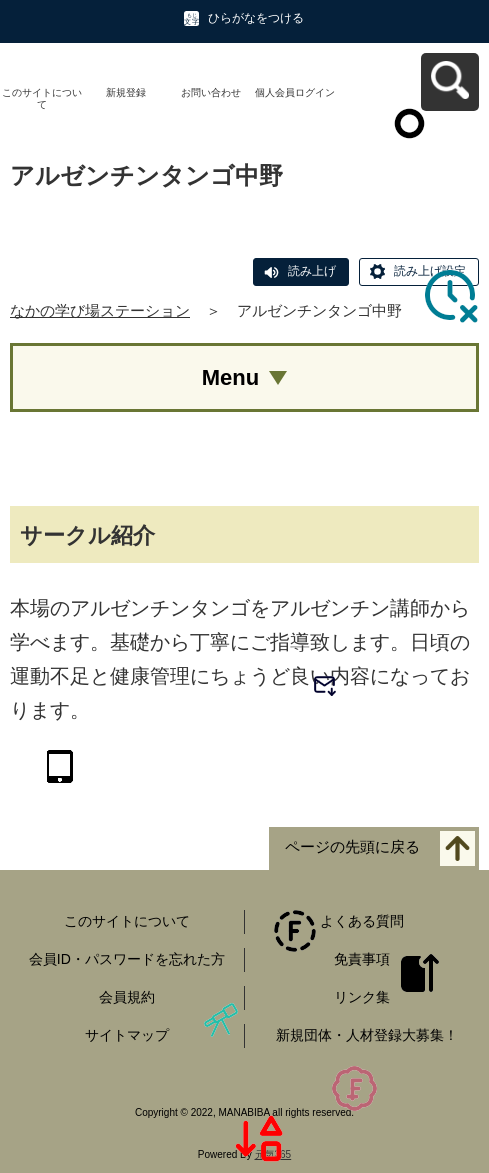 This screenshot has width=489, height=1173. Describe the element at coordinates (409, 123) in the screenshot. I see `indicates a data point or marker on a graph` at that location.